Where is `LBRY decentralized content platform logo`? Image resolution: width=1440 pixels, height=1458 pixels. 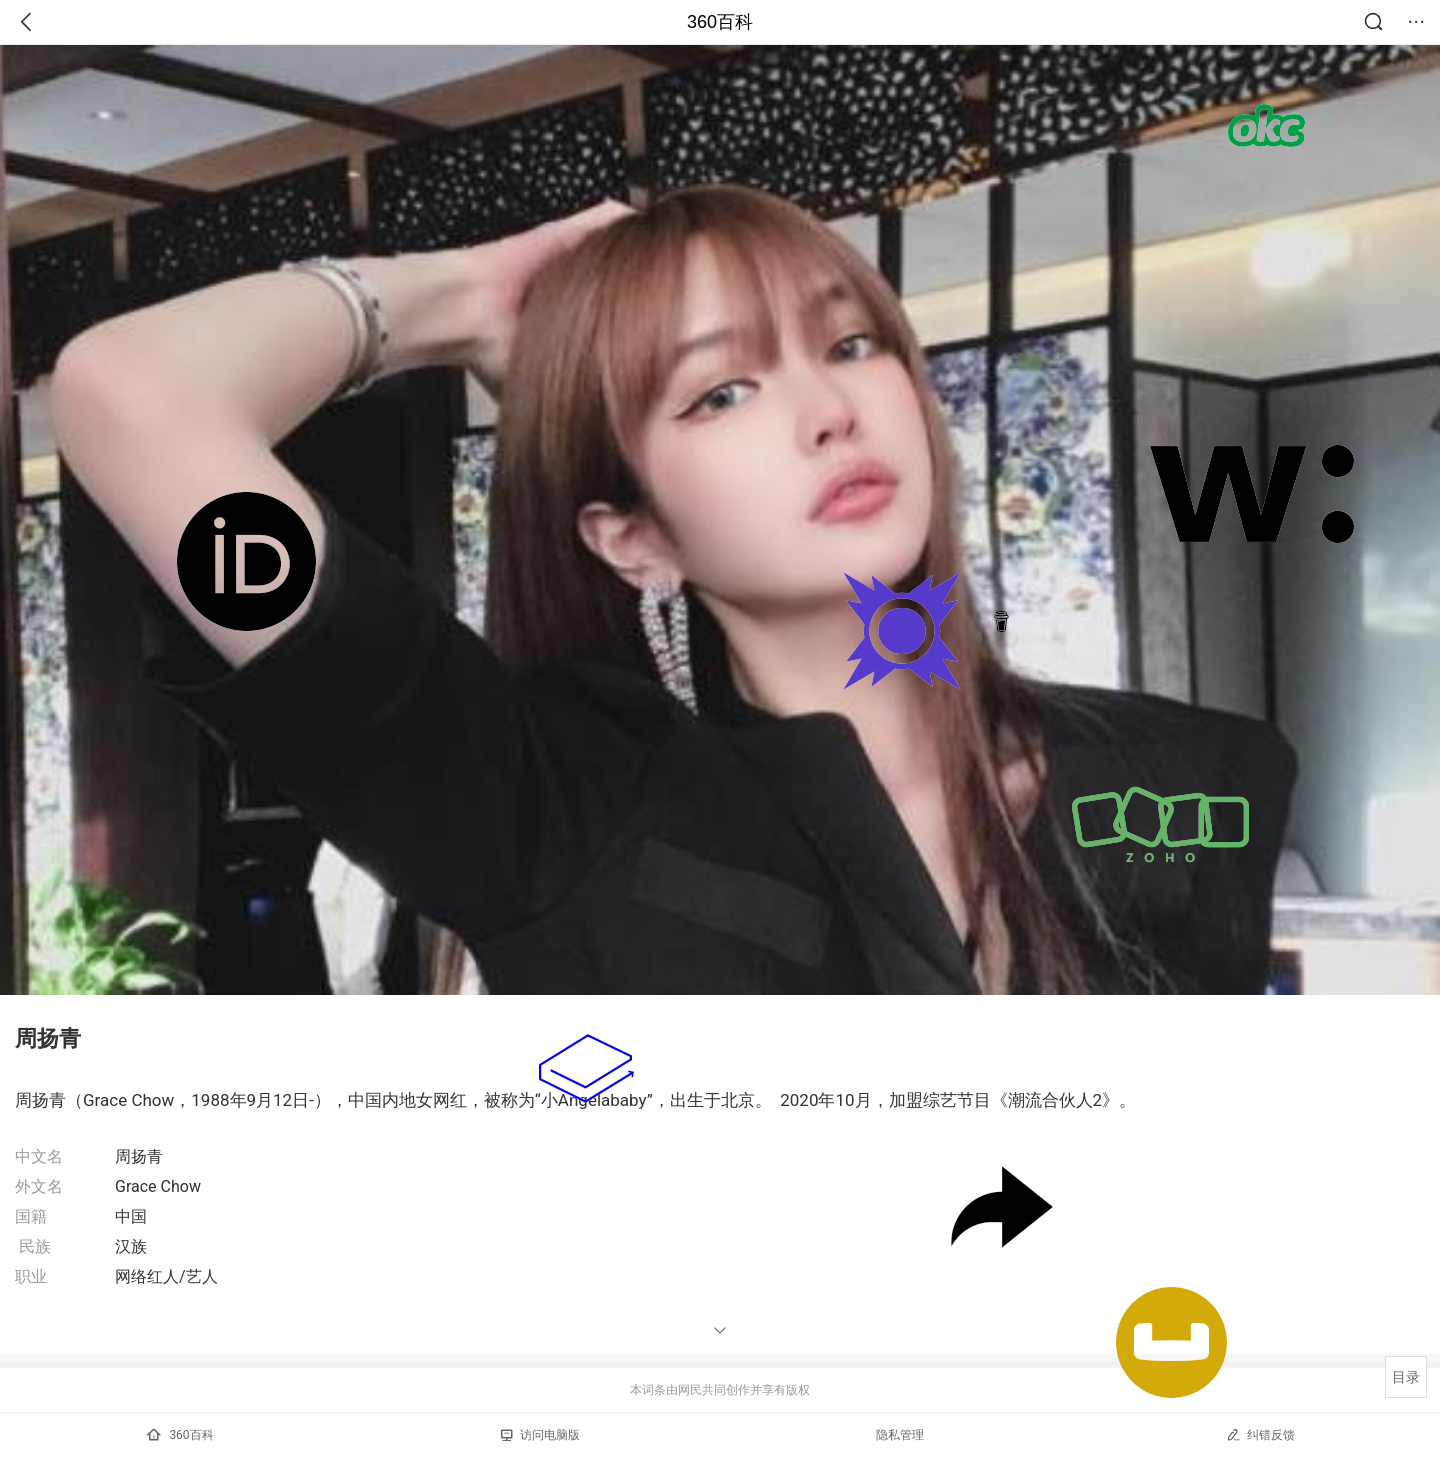 LBRY decentralized content platform logo is located at coordinates (586, 1068).